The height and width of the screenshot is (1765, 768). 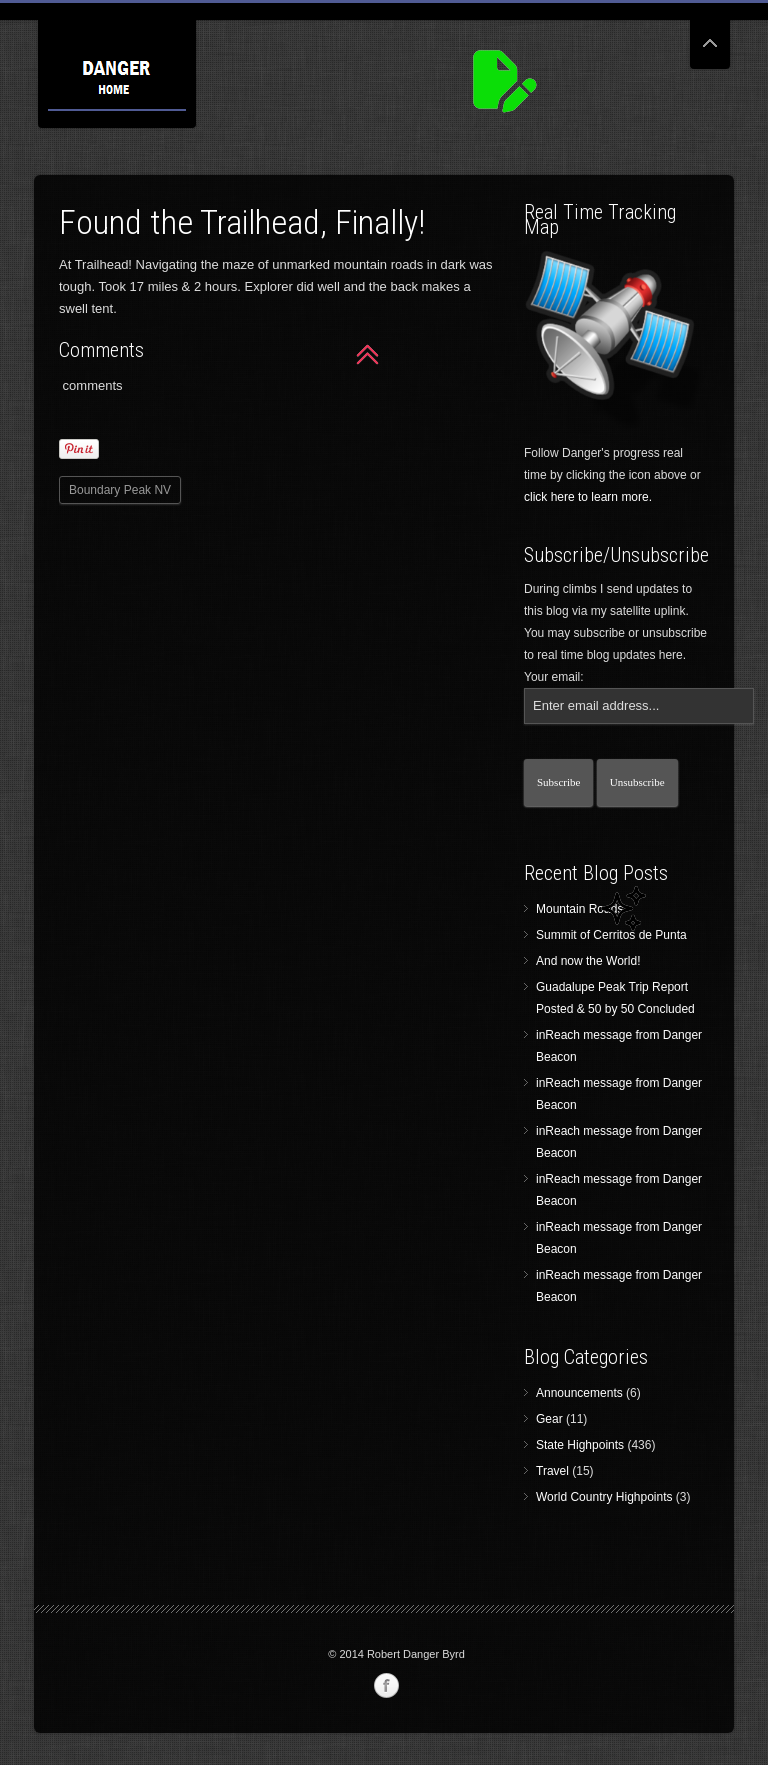 I want to click on indicates new or AI-generated content, so click(x=623, y=908).